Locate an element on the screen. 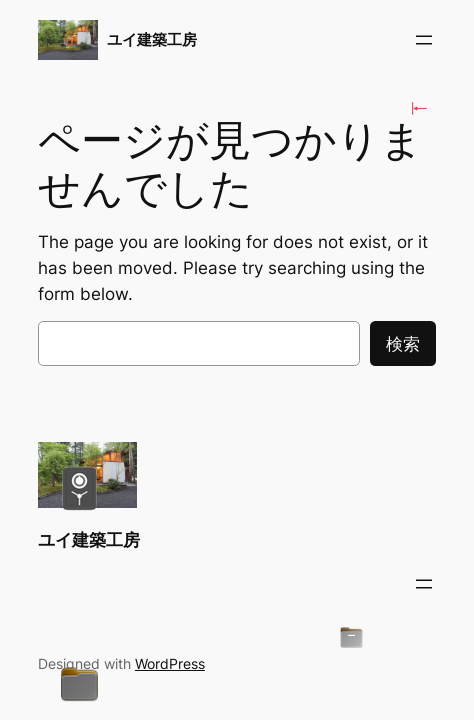  open Déjà Dup backup application is located at coordinates (79, 488).